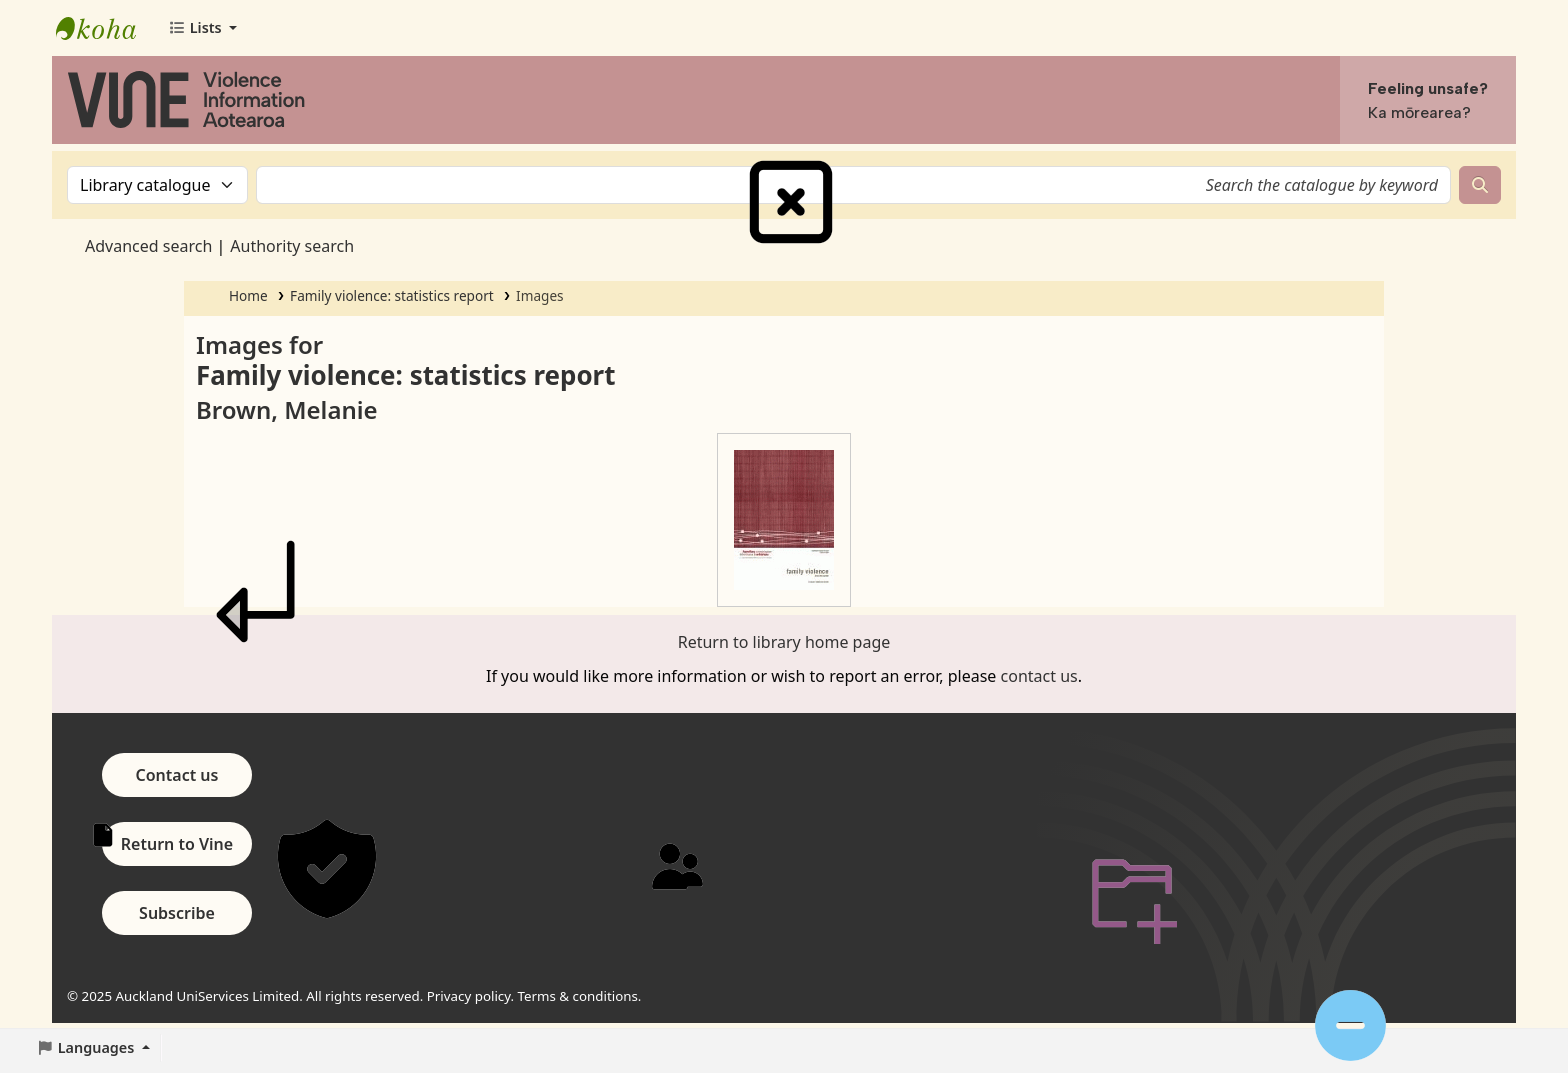 The width and height of the screenshot is (1568, 1073). Describe the element at coordinates (677, 866) in the screenshot. I see `view contacts or friends list` at that location.